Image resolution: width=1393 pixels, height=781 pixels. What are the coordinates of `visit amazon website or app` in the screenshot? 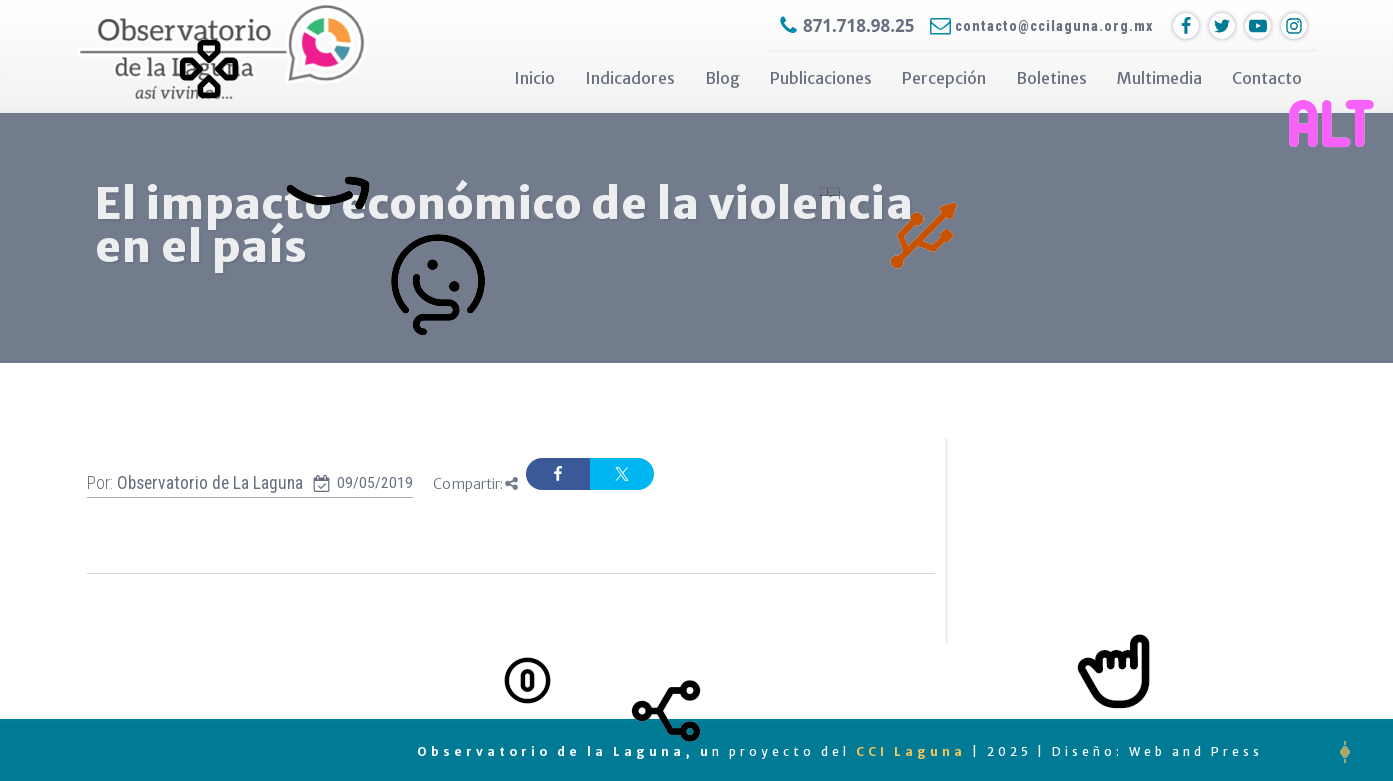 It's located at (328, 193).